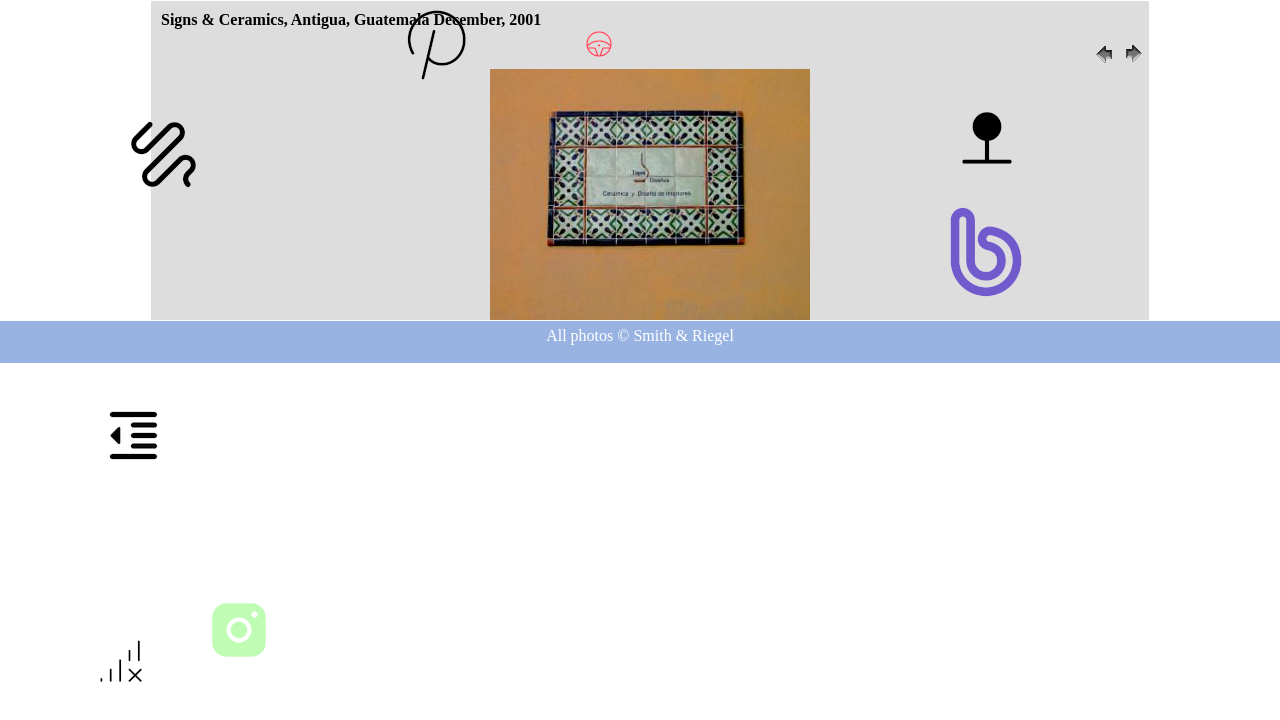  Describe the element at coordinates (239, 630) in the screenshot. I see `open instagram app` at that location.